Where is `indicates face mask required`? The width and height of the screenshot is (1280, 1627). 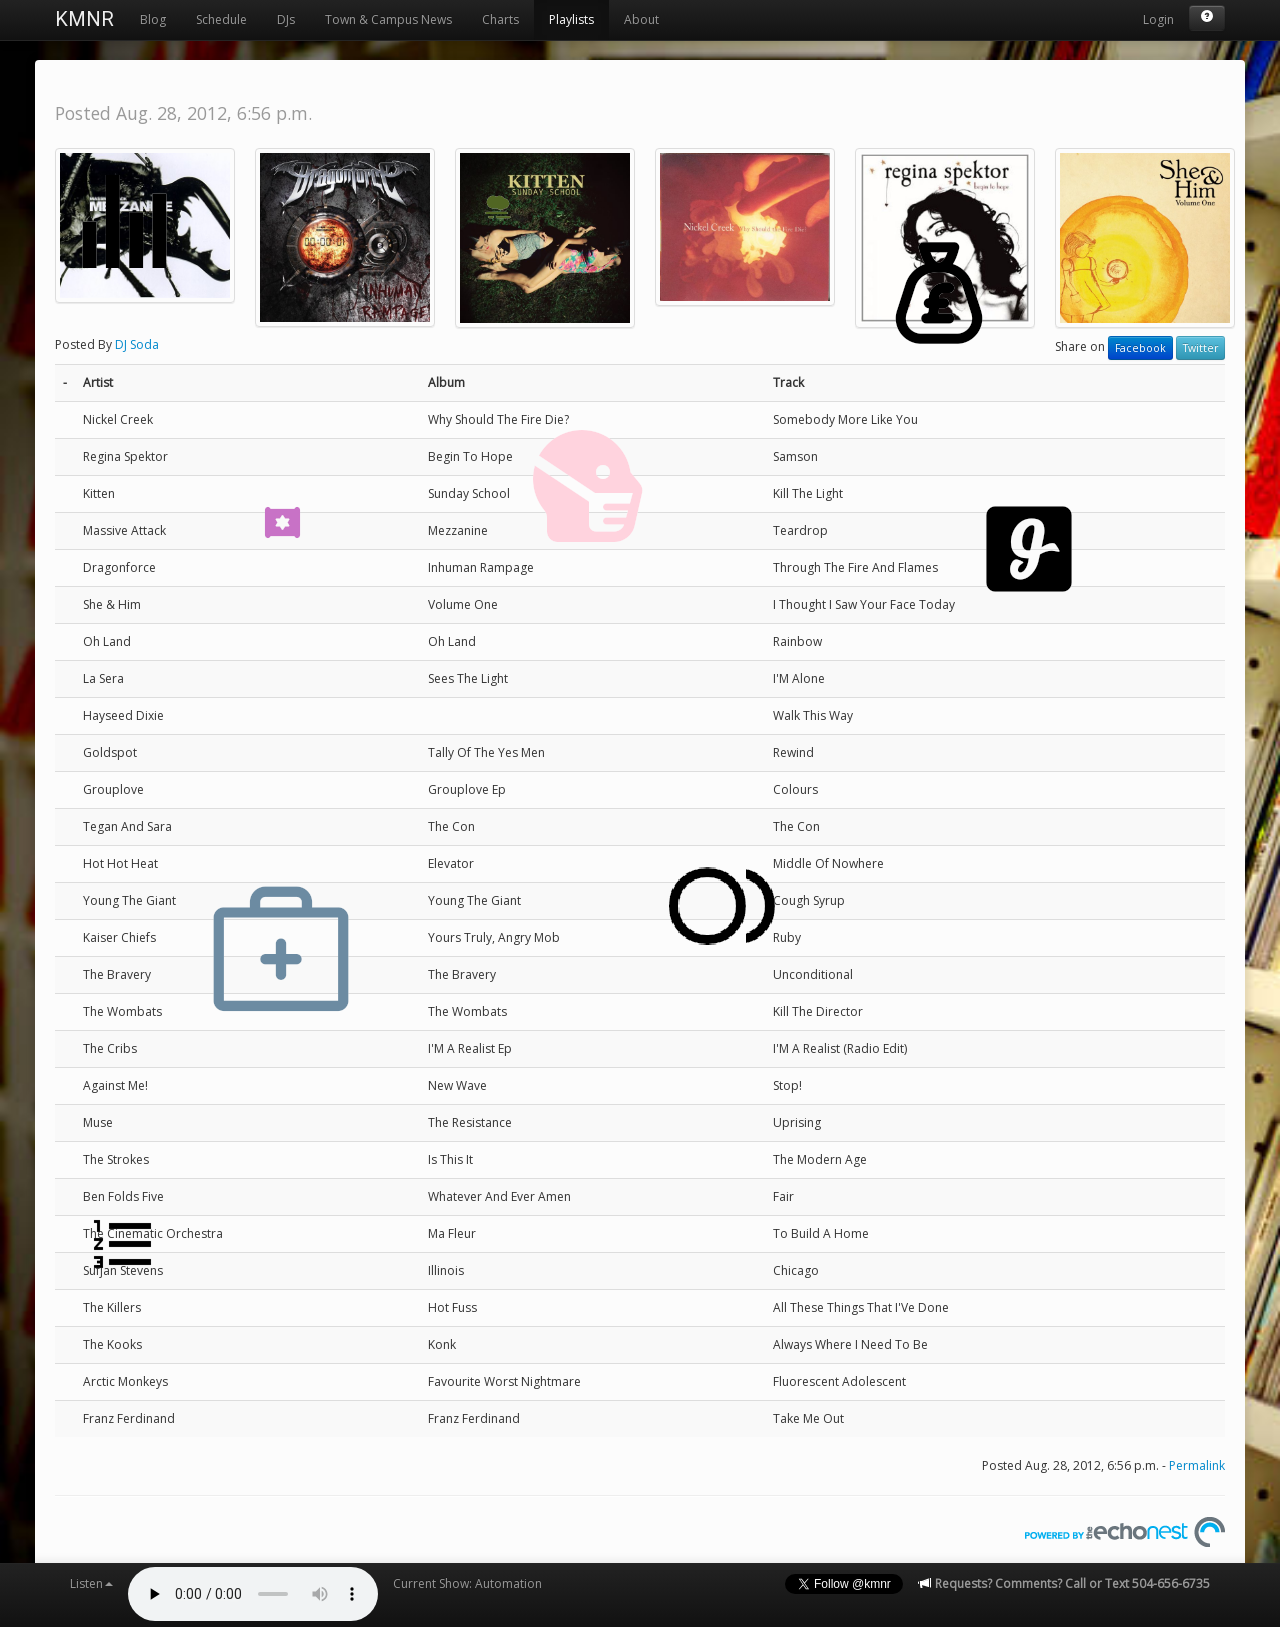 indicates face mask required is located at coordinates (589, 486).